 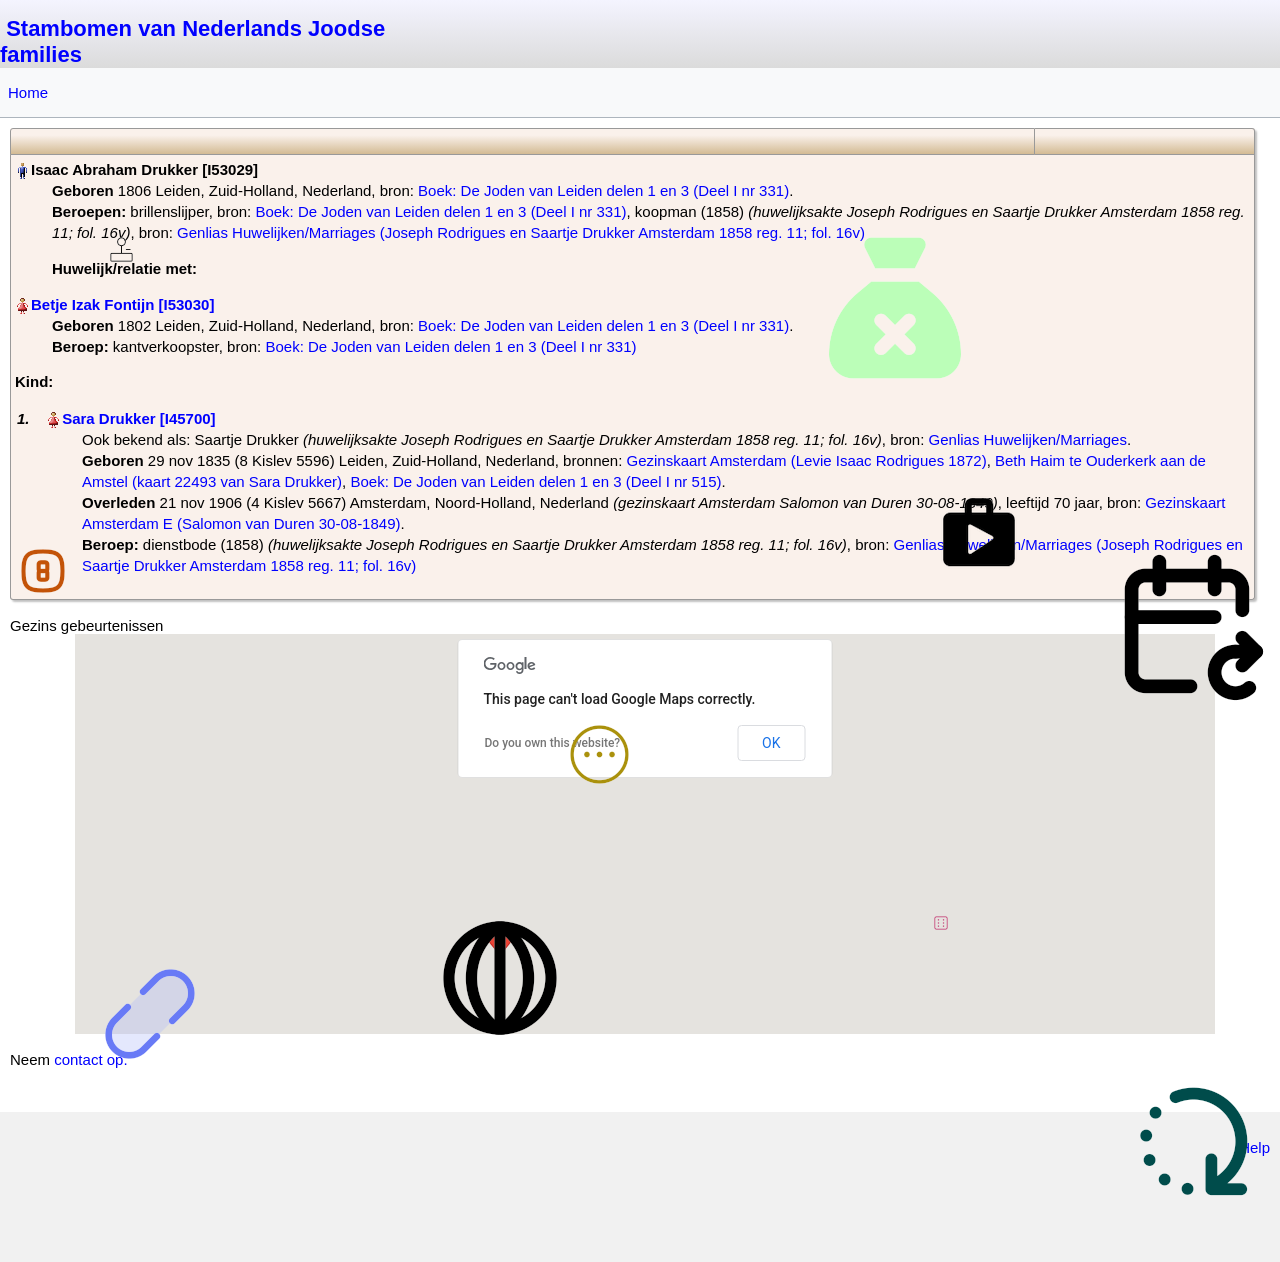 What do you see at coordinates (979, 534) in the screenshot?
I see `open the app store or marketplace` at bounding box center [979, 534].